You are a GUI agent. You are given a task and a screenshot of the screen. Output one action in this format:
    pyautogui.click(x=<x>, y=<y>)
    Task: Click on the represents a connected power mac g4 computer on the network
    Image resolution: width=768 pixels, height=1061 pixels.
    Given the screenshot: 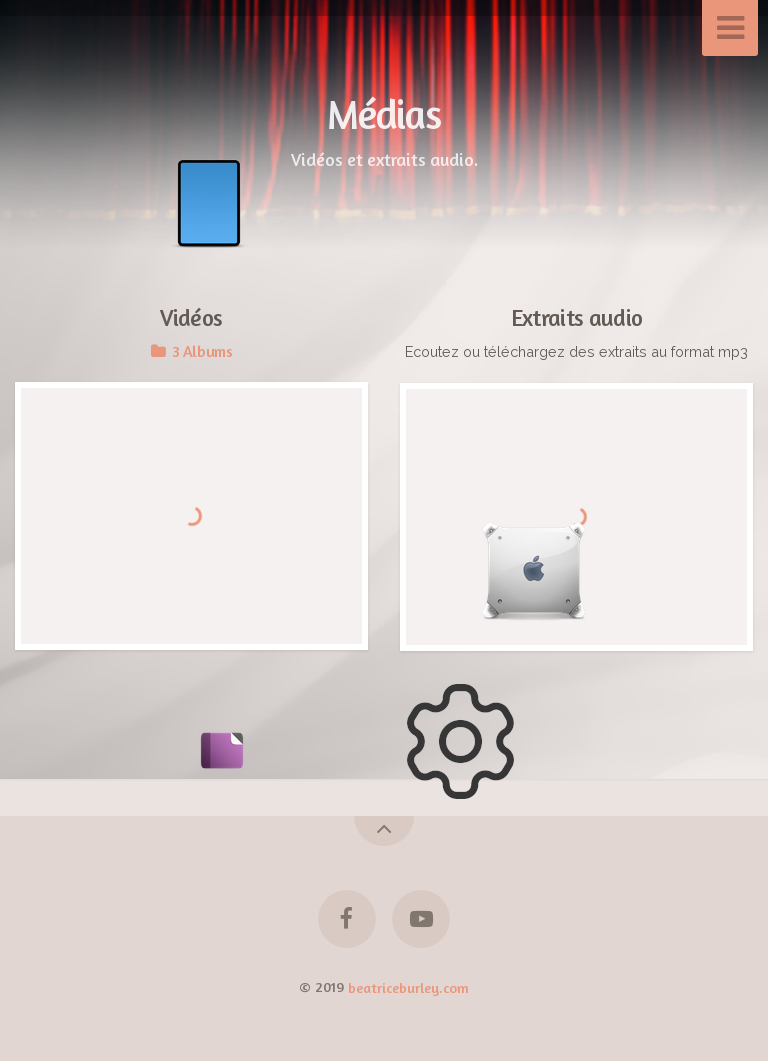 What is the action you would take?
    pyautogui.click(x=534, y=569)
    